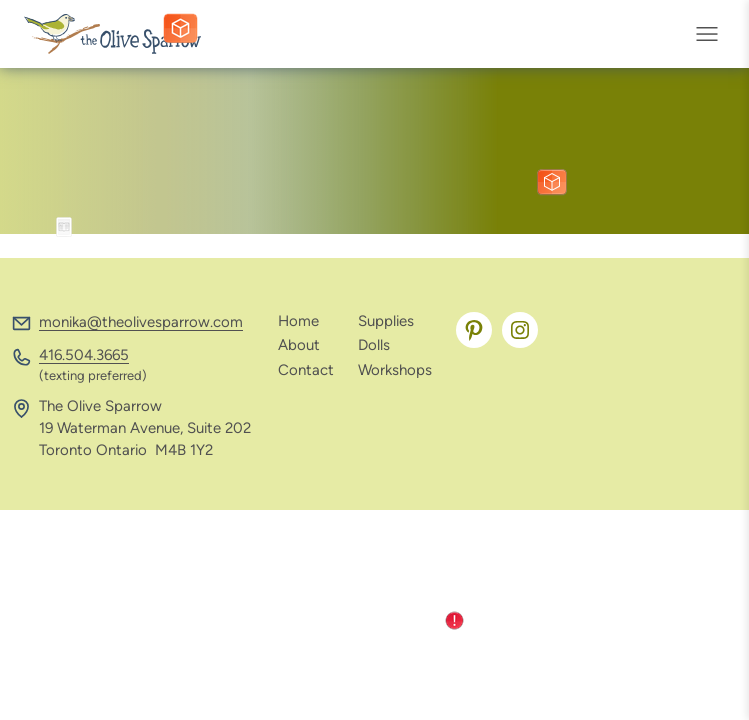 The height and width of the screenshot is (720, 749). What do you see at coordinates (454, 620) in the screenshot?
I see `indicates a warning or alert requiring attention` at bounding box center [454, 620].